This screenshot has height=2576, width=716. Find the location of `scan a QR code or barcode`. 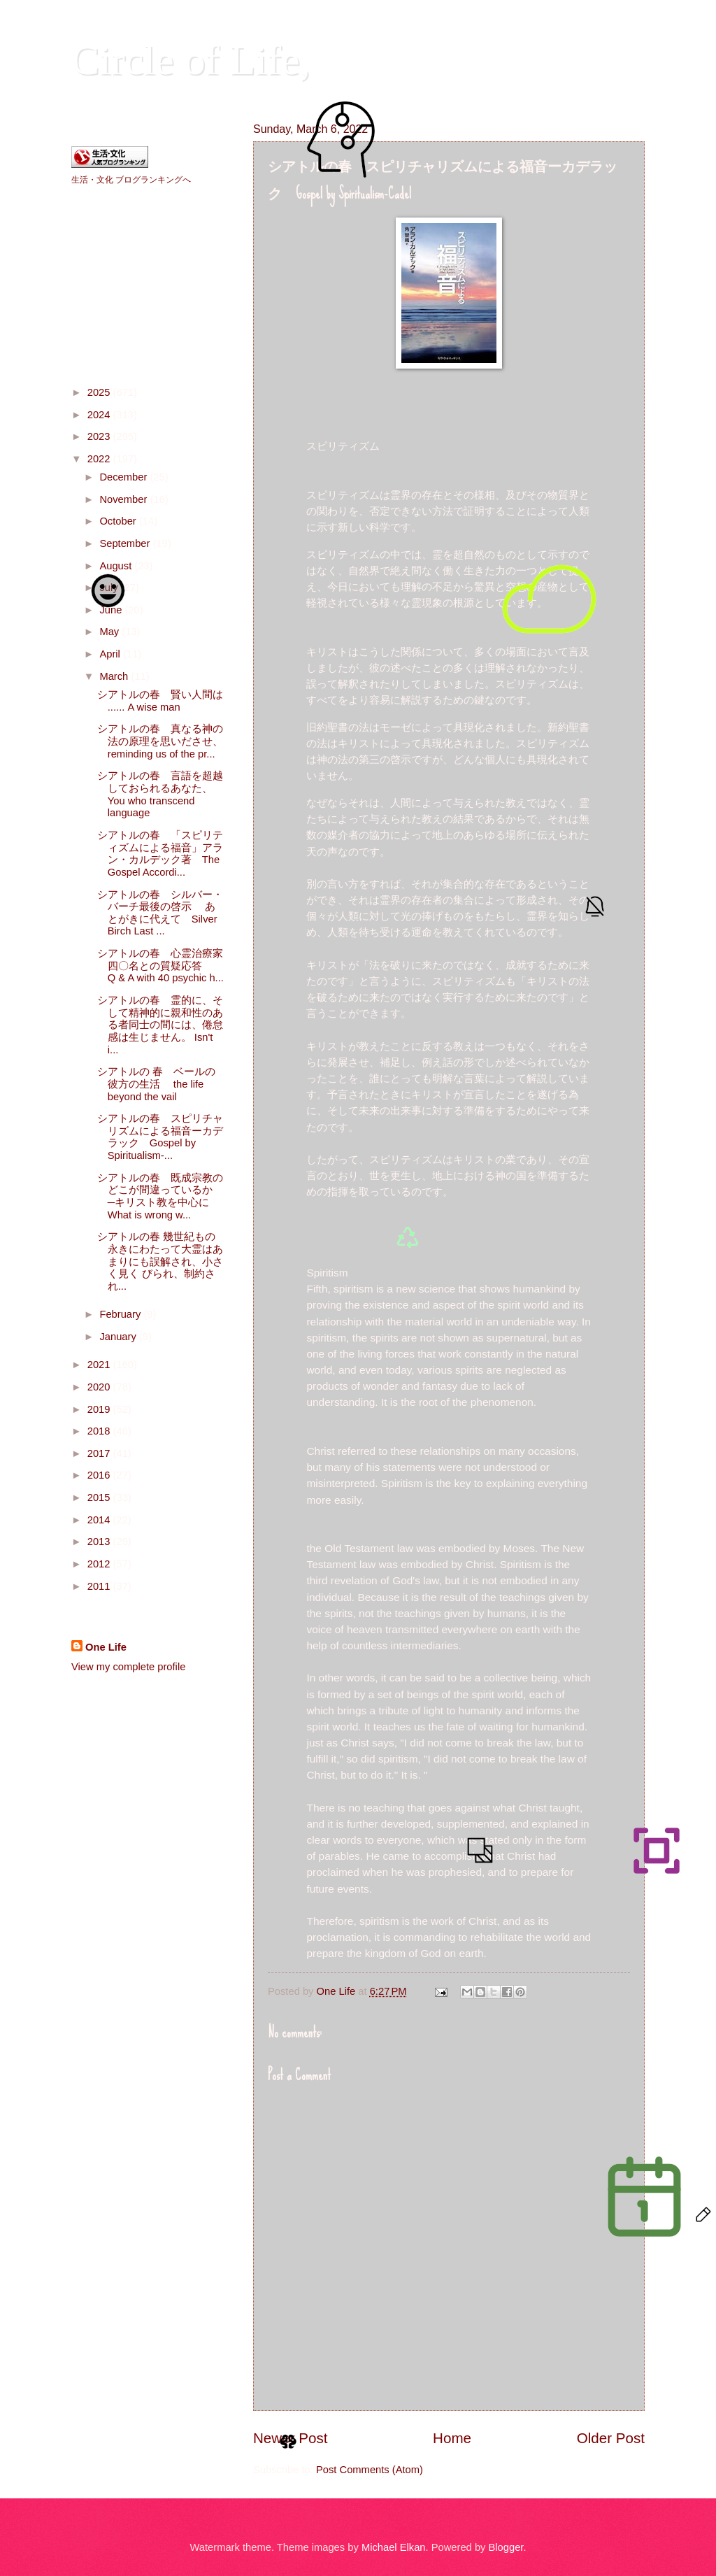

scan a QR code or barcode is located at coordinates (657, 1851).